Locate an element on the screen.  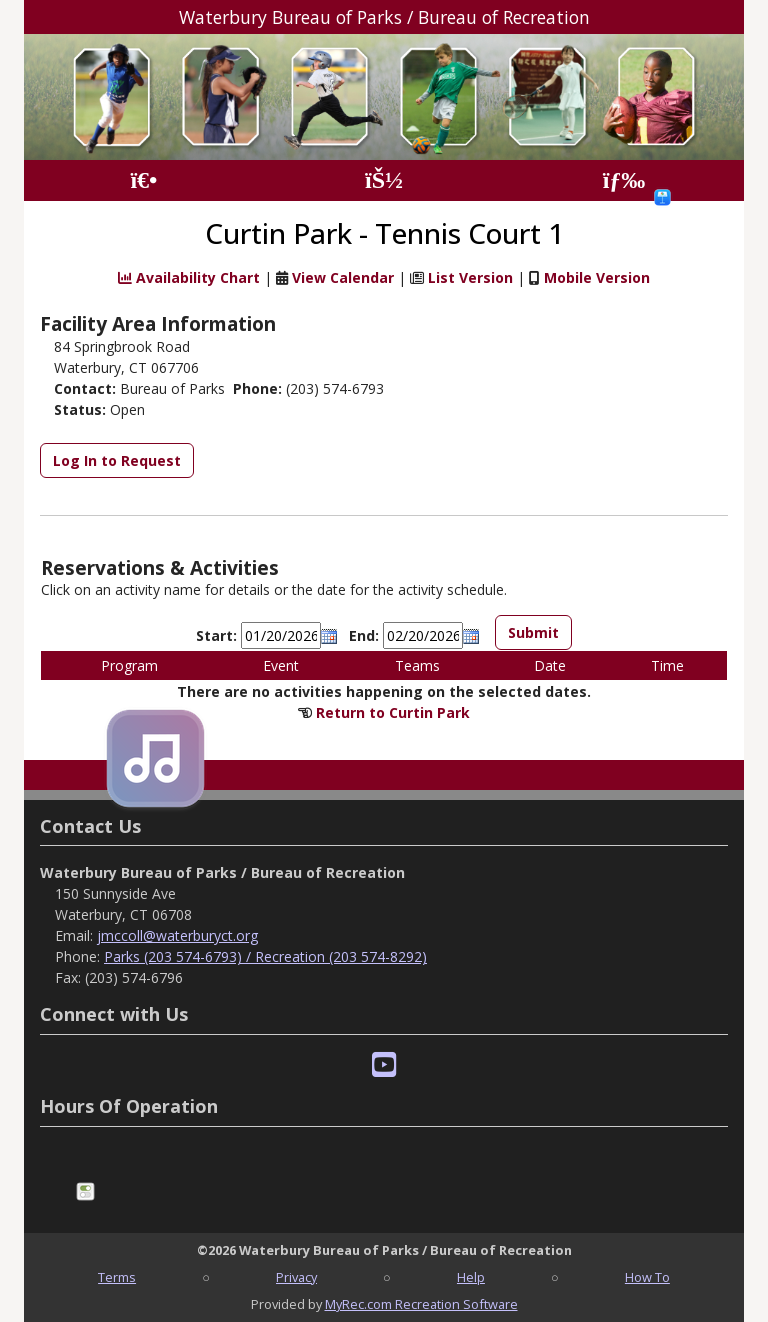
open mousai music recognition app is located at coordinates (155, 758).